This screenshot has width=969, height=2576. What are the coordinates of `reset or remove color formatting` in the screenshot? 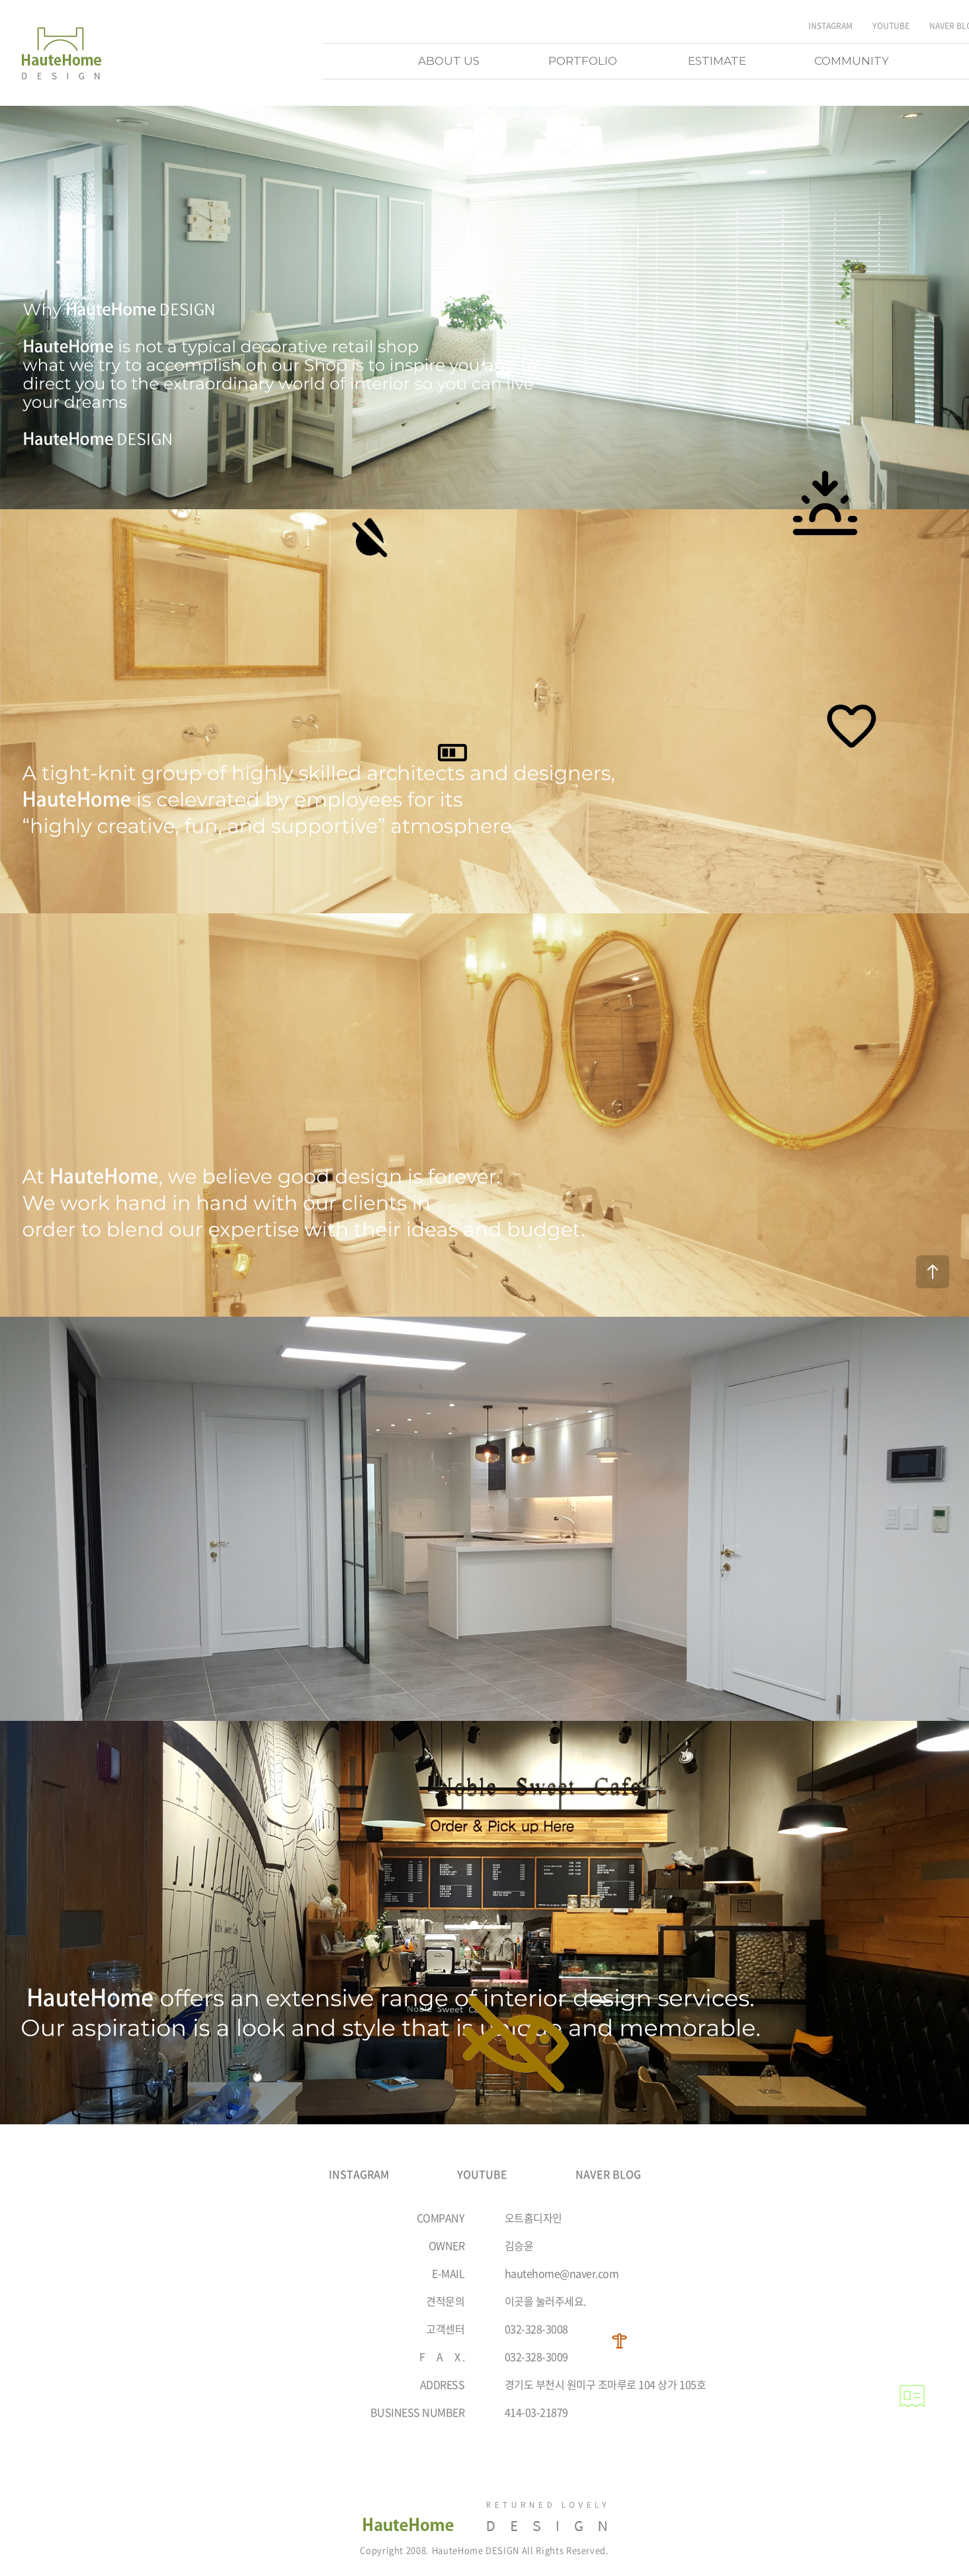 It's located at (370, 537).